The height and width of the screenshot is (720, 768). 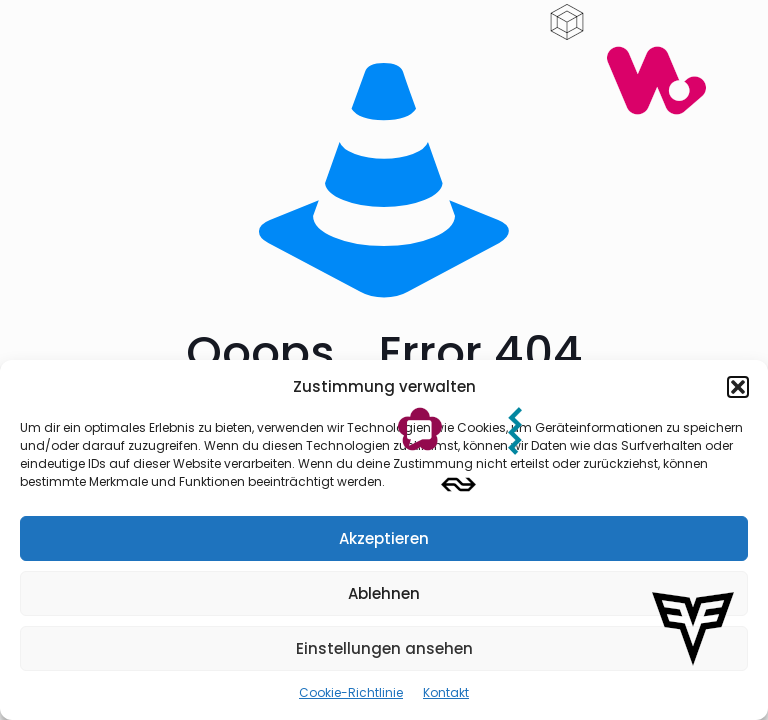 I want to click on open the Nederlandse Spoorwegen (NS) Dutch railways app, so click(x=458, y=484).